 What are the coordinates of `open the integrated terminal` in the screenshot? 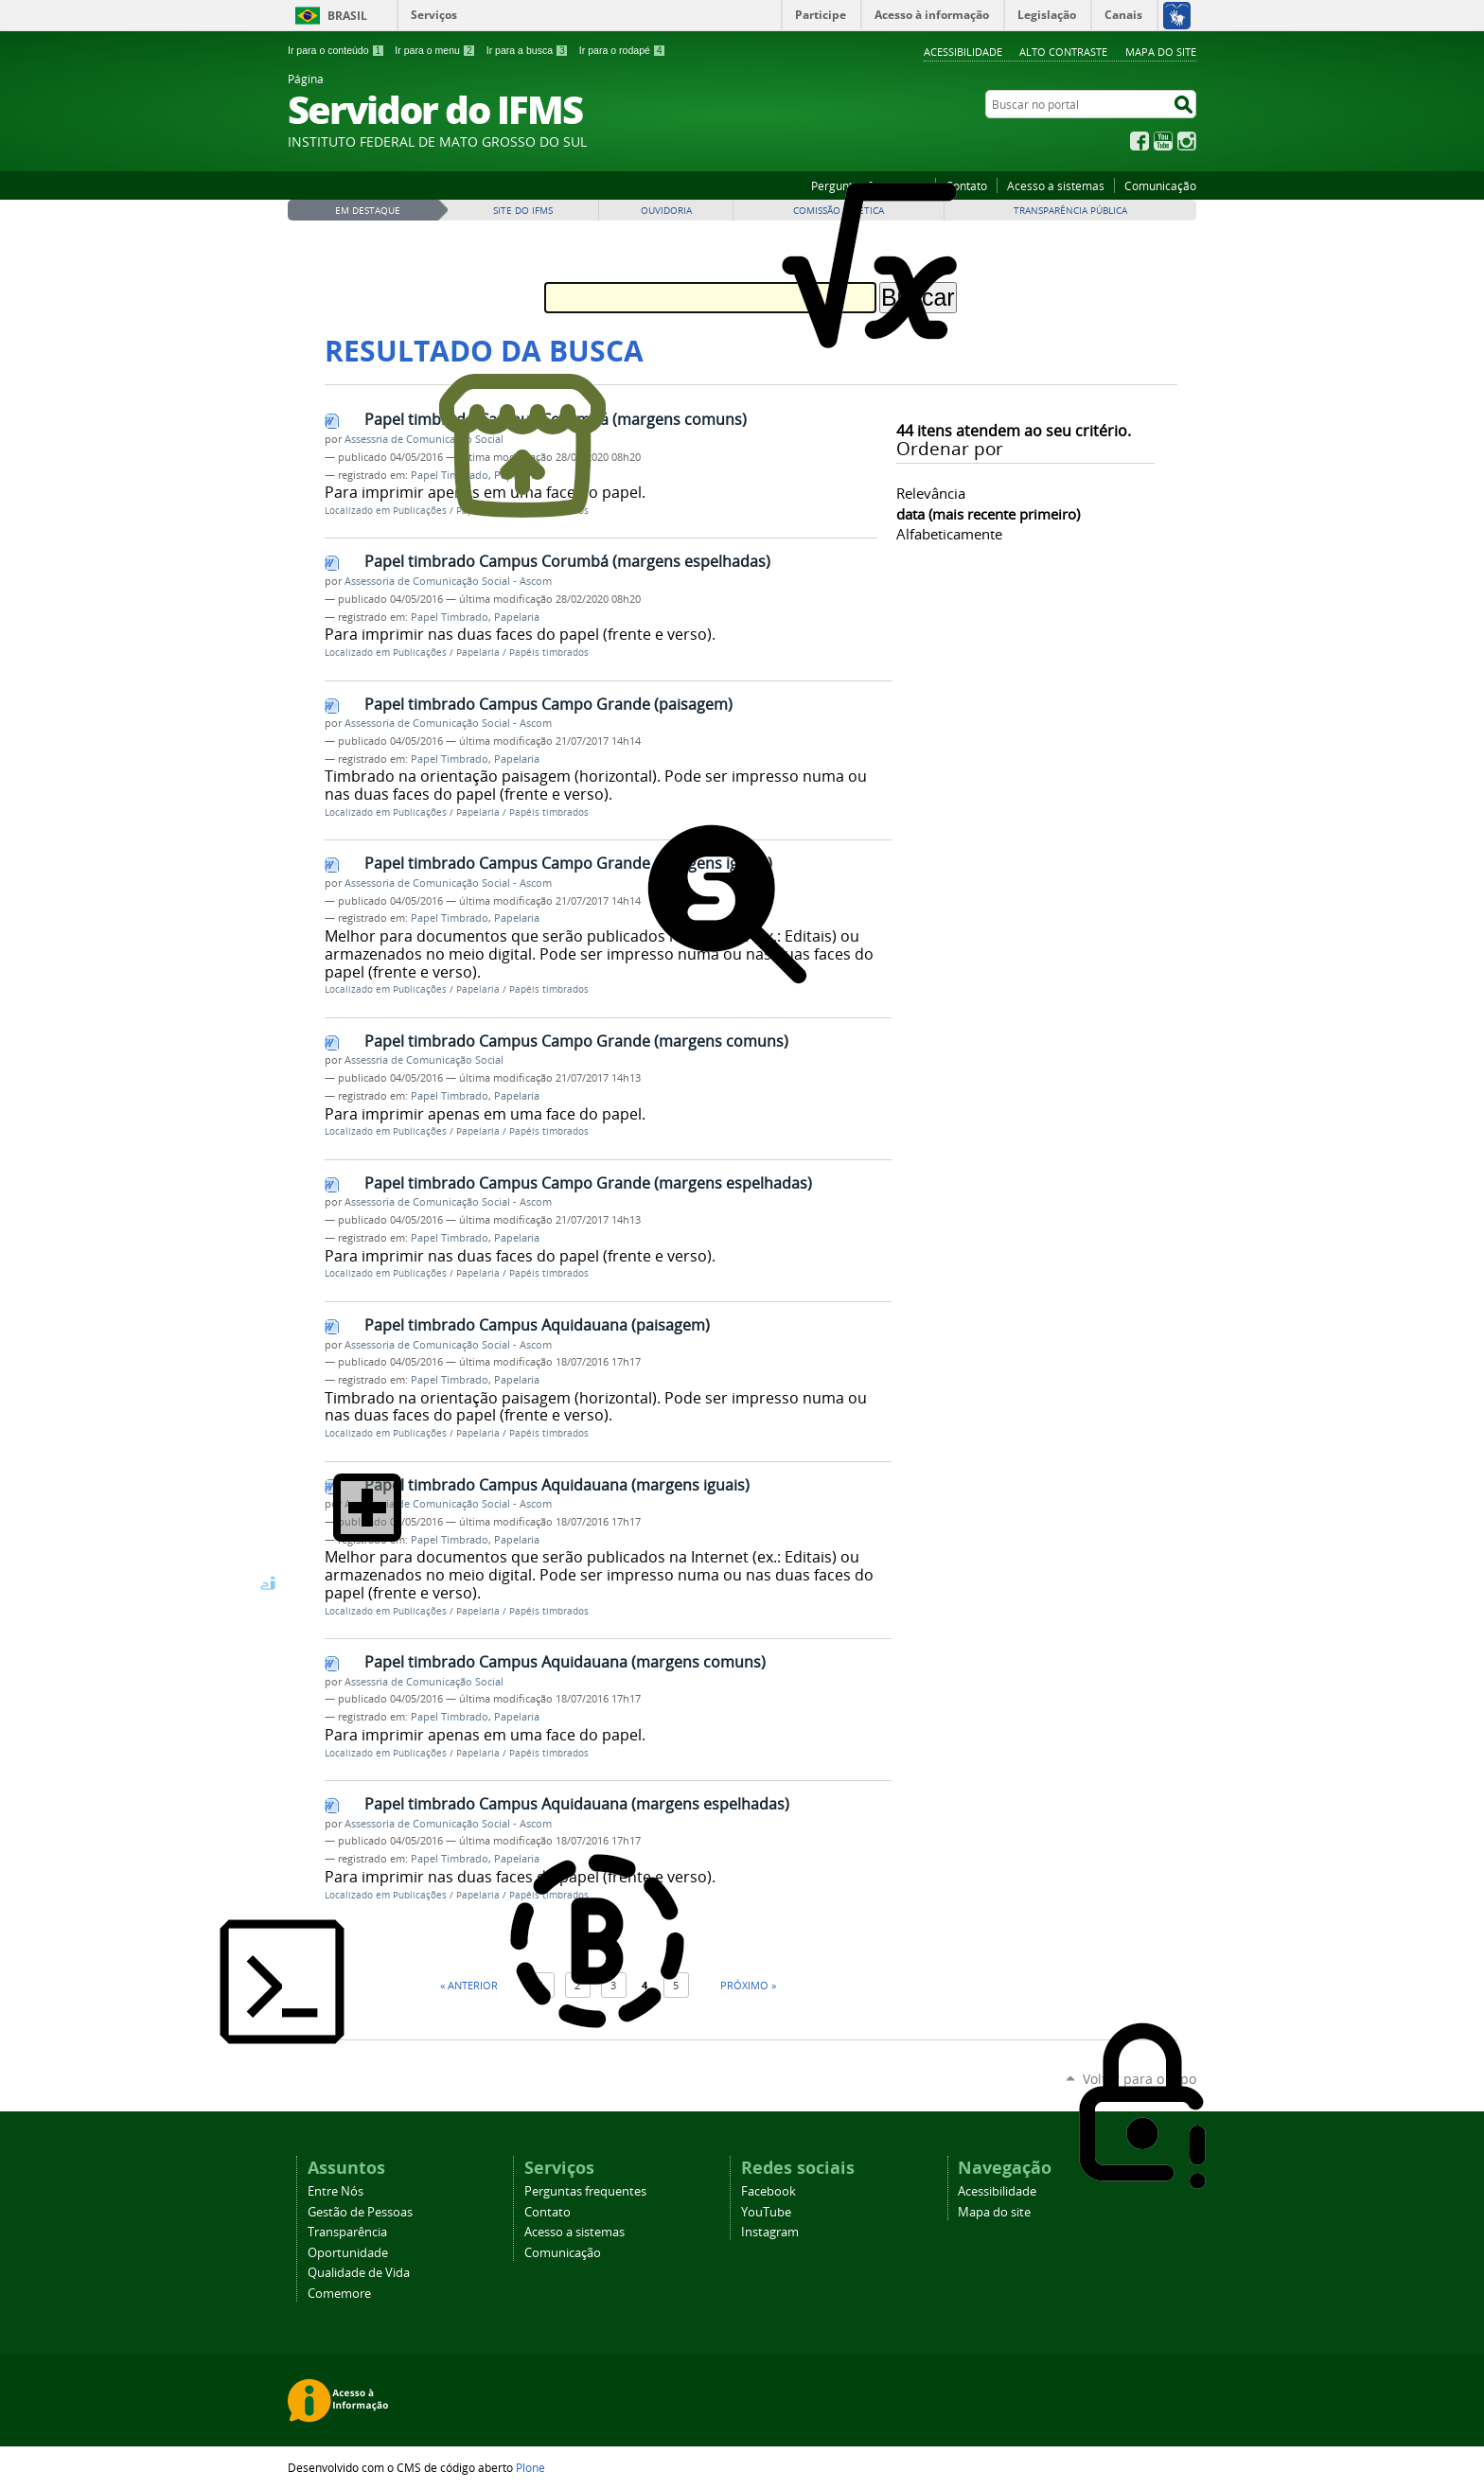 It's located at (282, 1982).